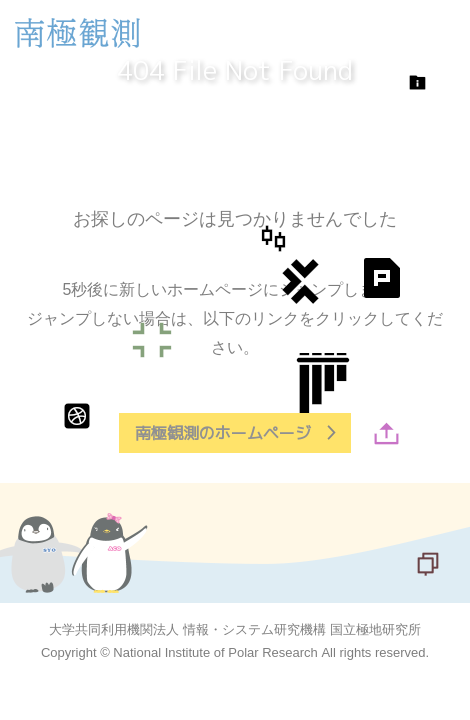 This screenshot has width=470, height=720. What do you see at coordinates (273, 238) in the screenshot?
I see `view stock market data` at bounding box center [273, 238].